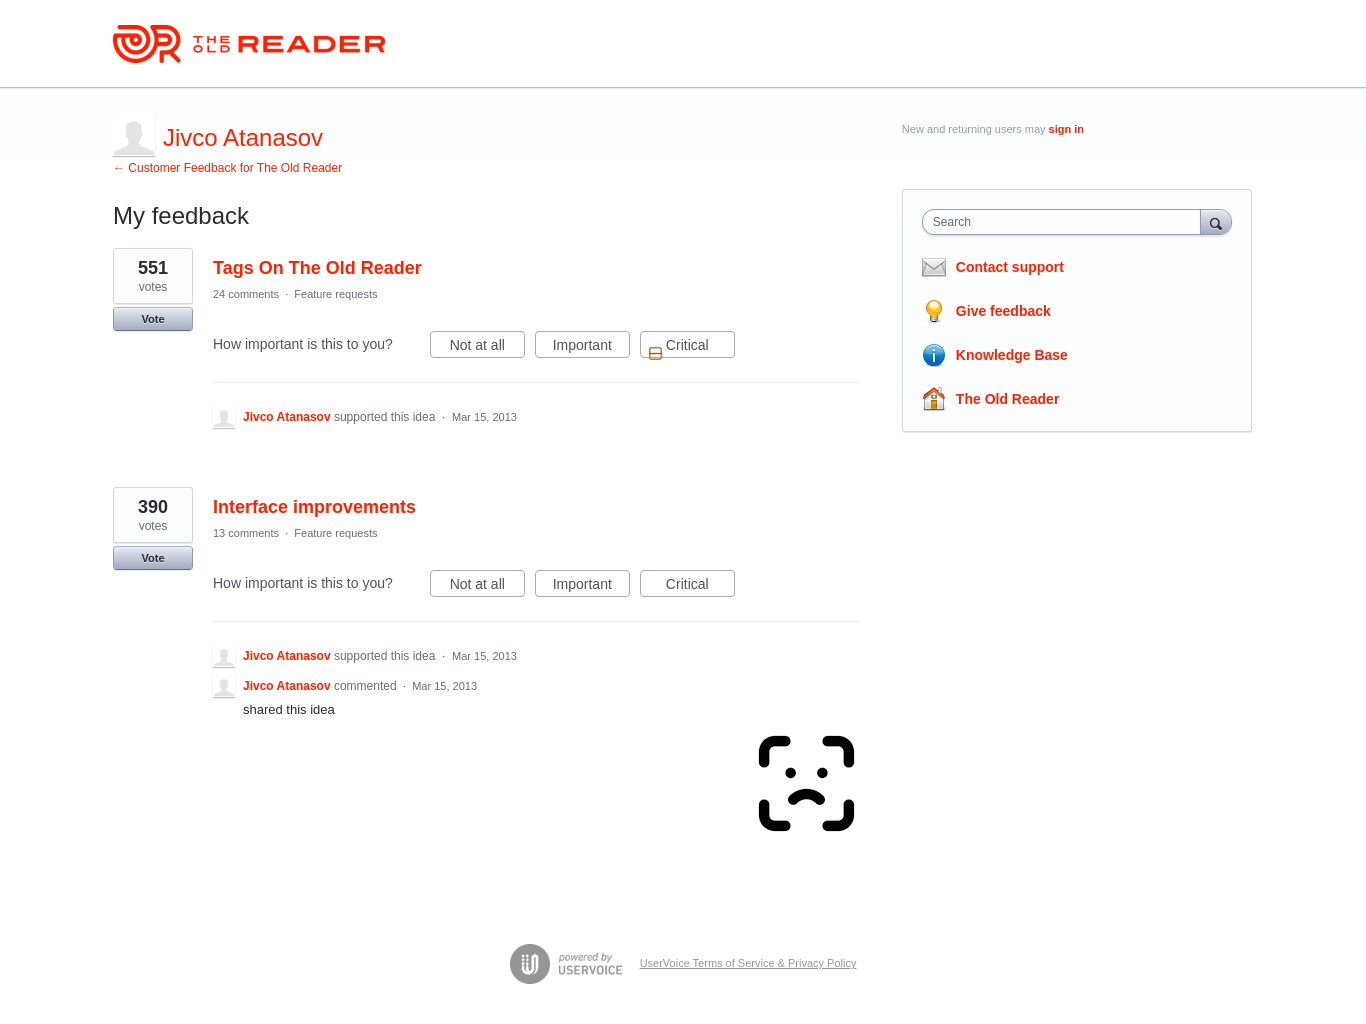  What do you see at coordinates (806, 783) in the screenshot?
I see `face id authentication failed` at bounding box center [806, 783].